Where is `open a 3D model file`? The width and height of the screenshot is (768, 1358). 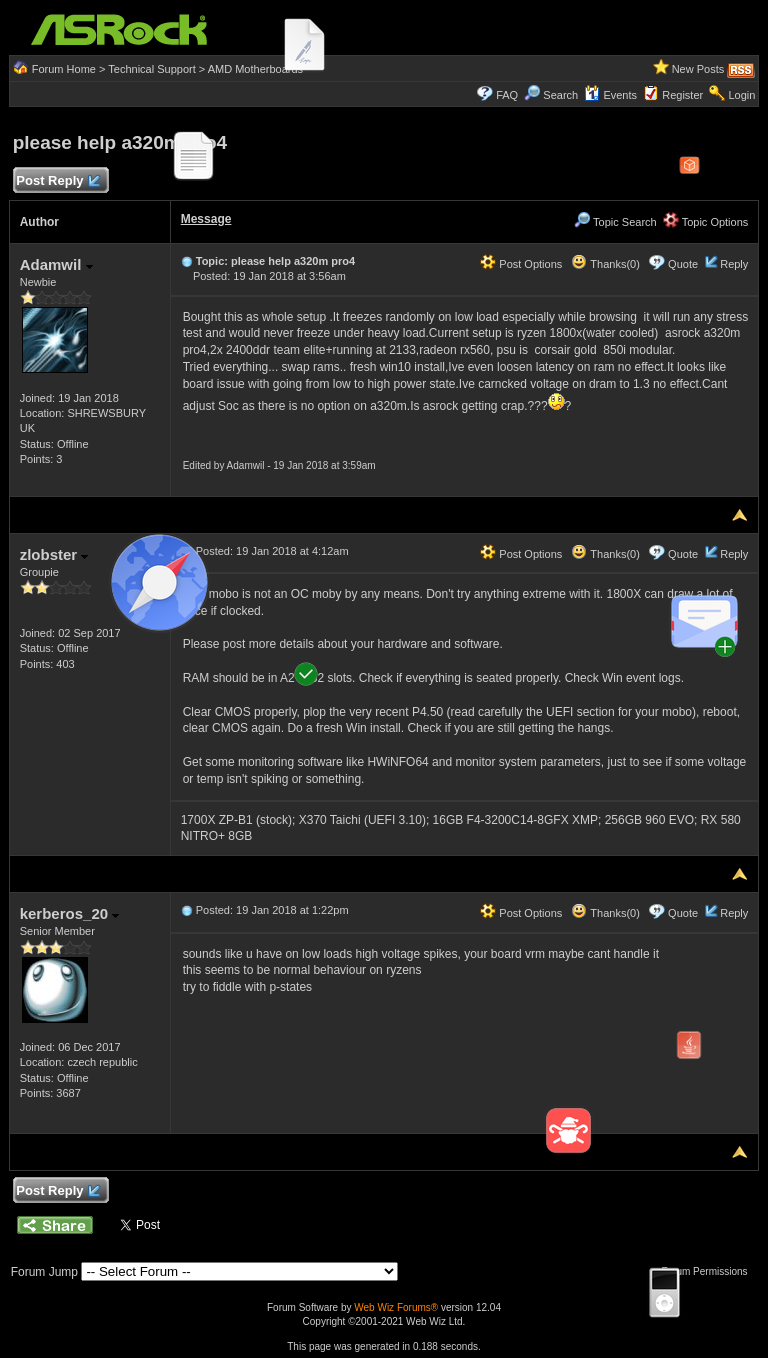 open a 3D model file is located at coordinates (689, 164).